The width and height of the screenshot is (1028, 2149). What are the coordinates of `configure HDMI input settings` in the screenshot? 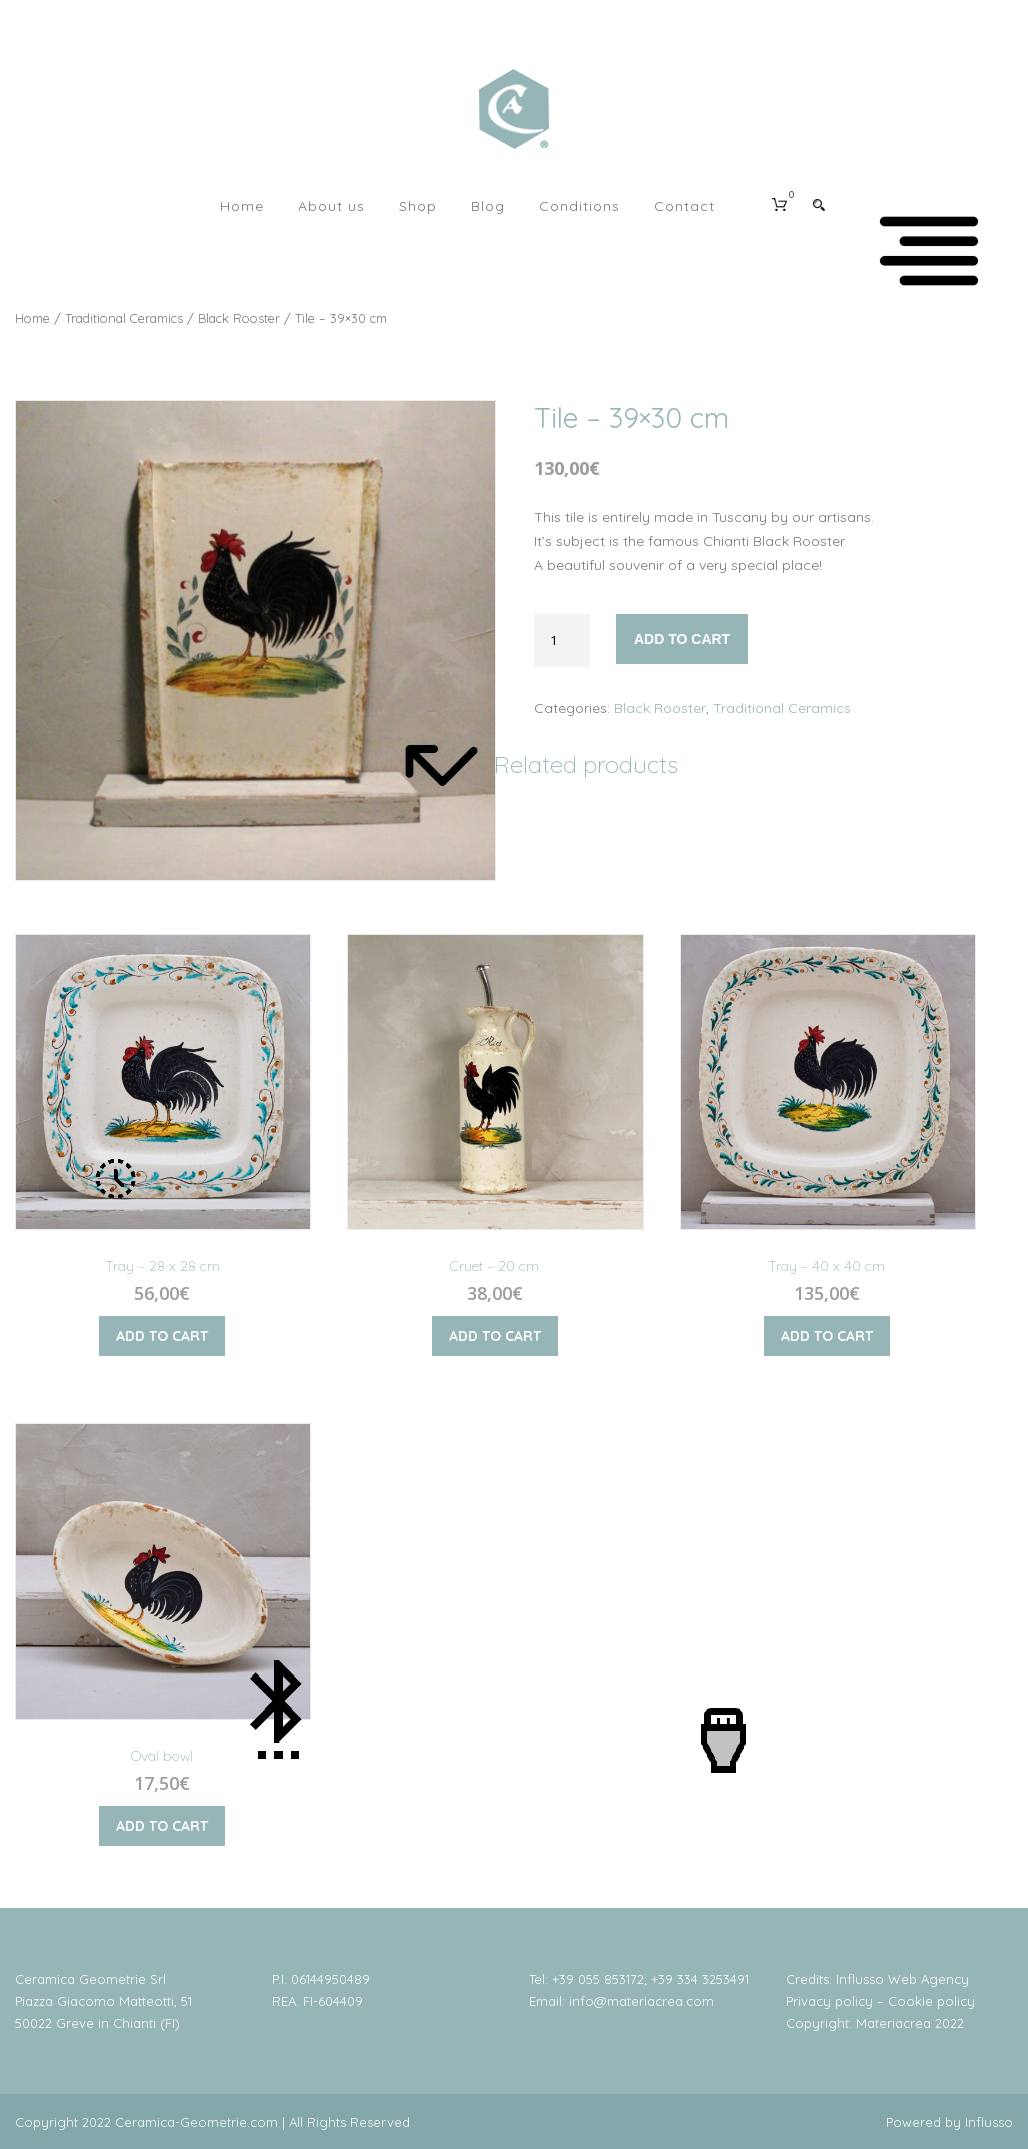 It's located at (723, 1740).